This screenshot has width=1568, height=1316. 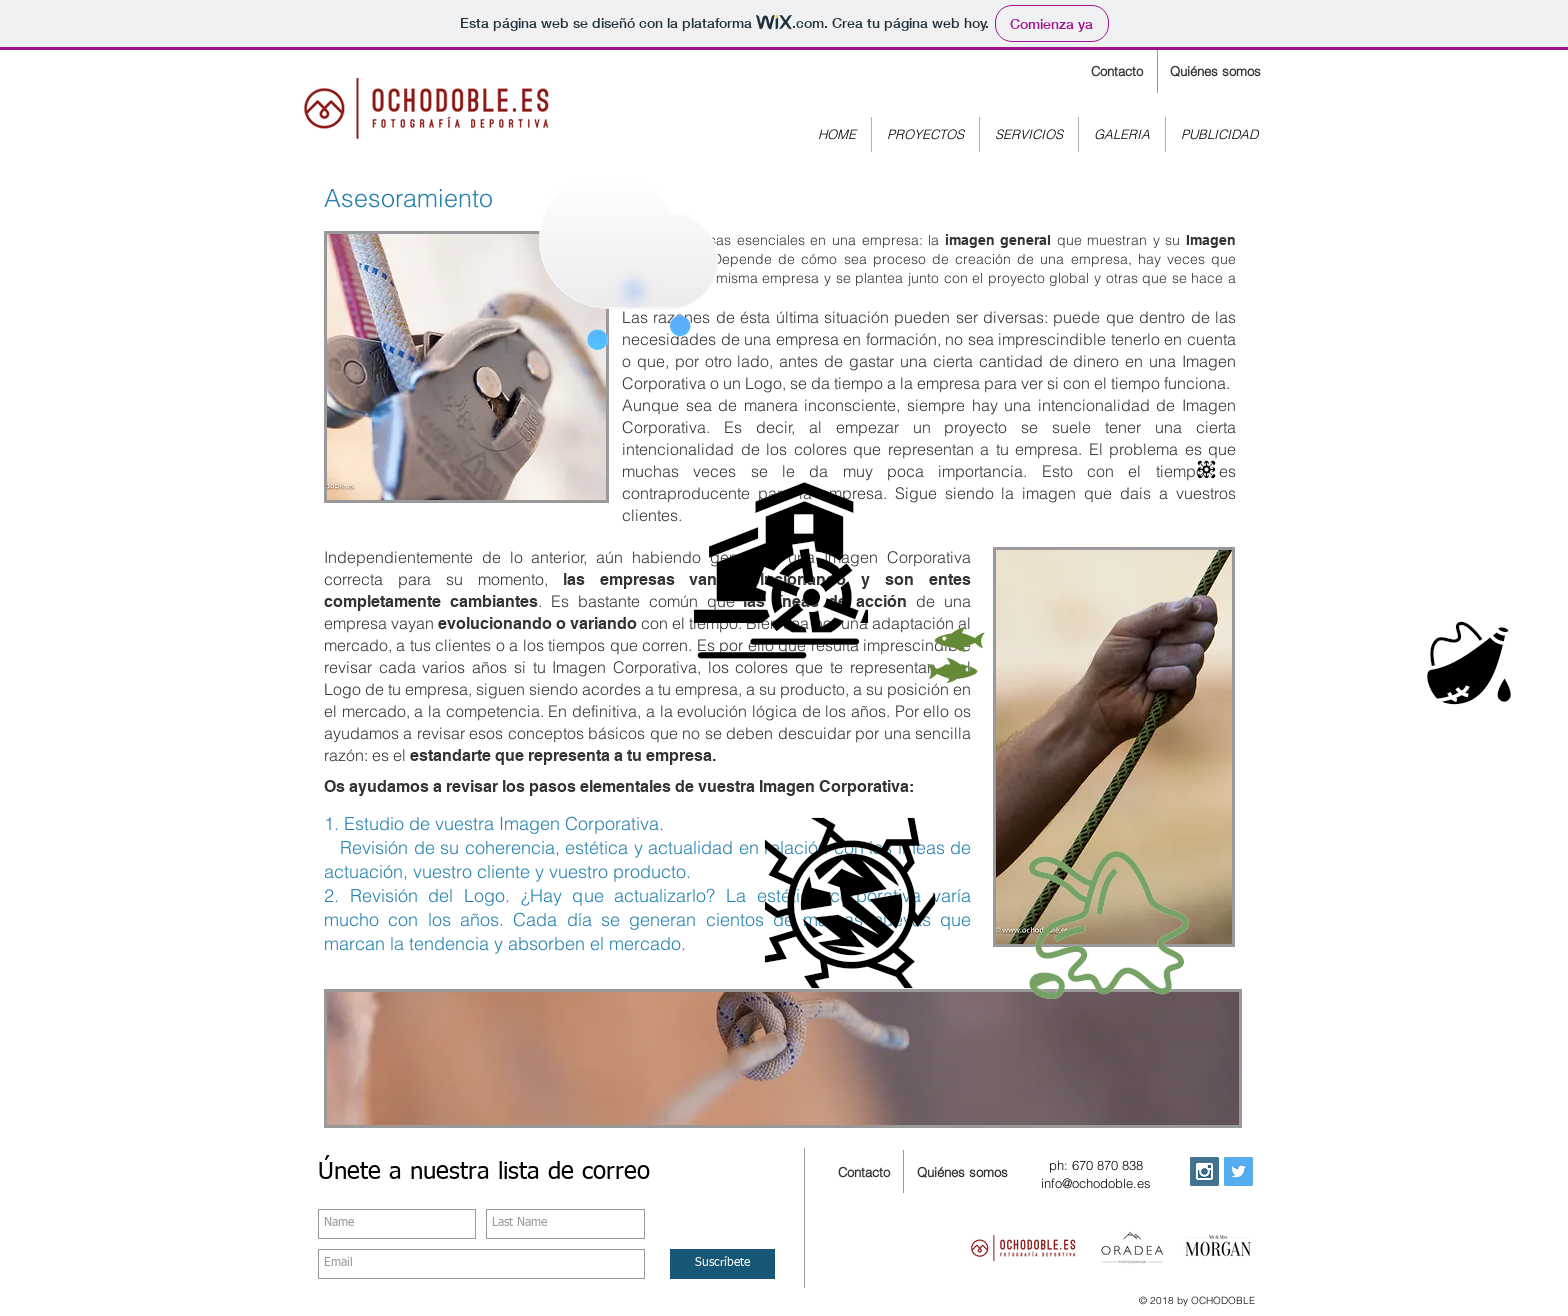 What do you see at coordinates (1109, 925) in the screenshot?
I see `slime or goo enemy in a game interface` at bounding box center [1109, 925].